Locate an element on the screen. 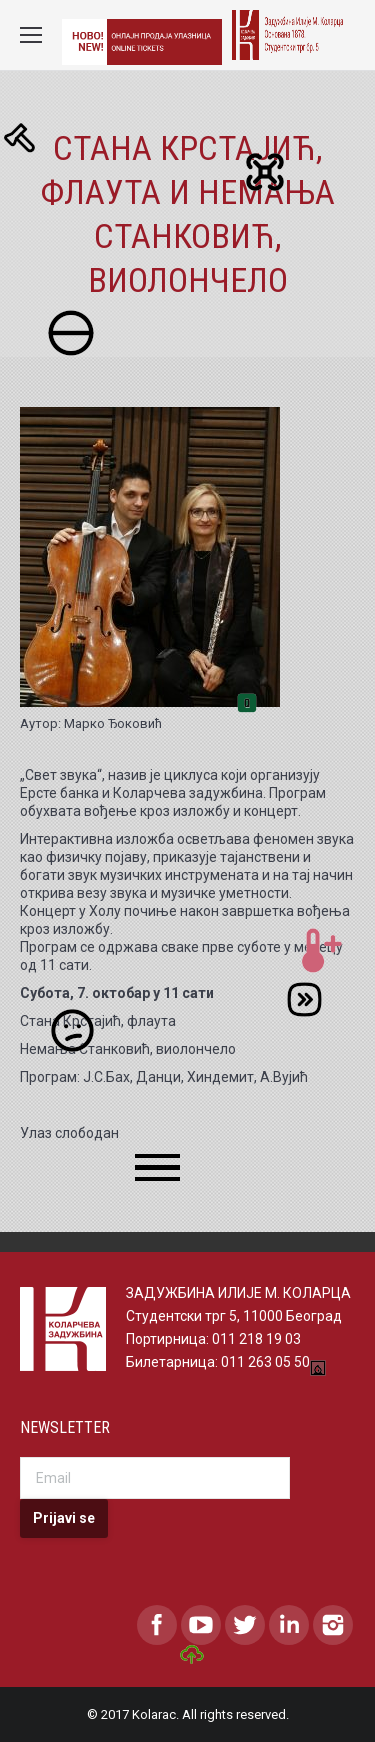 Image resolution: width=375 pixels, height=1742 pixels. increase temperature setting is located at coordinates (317, 950).